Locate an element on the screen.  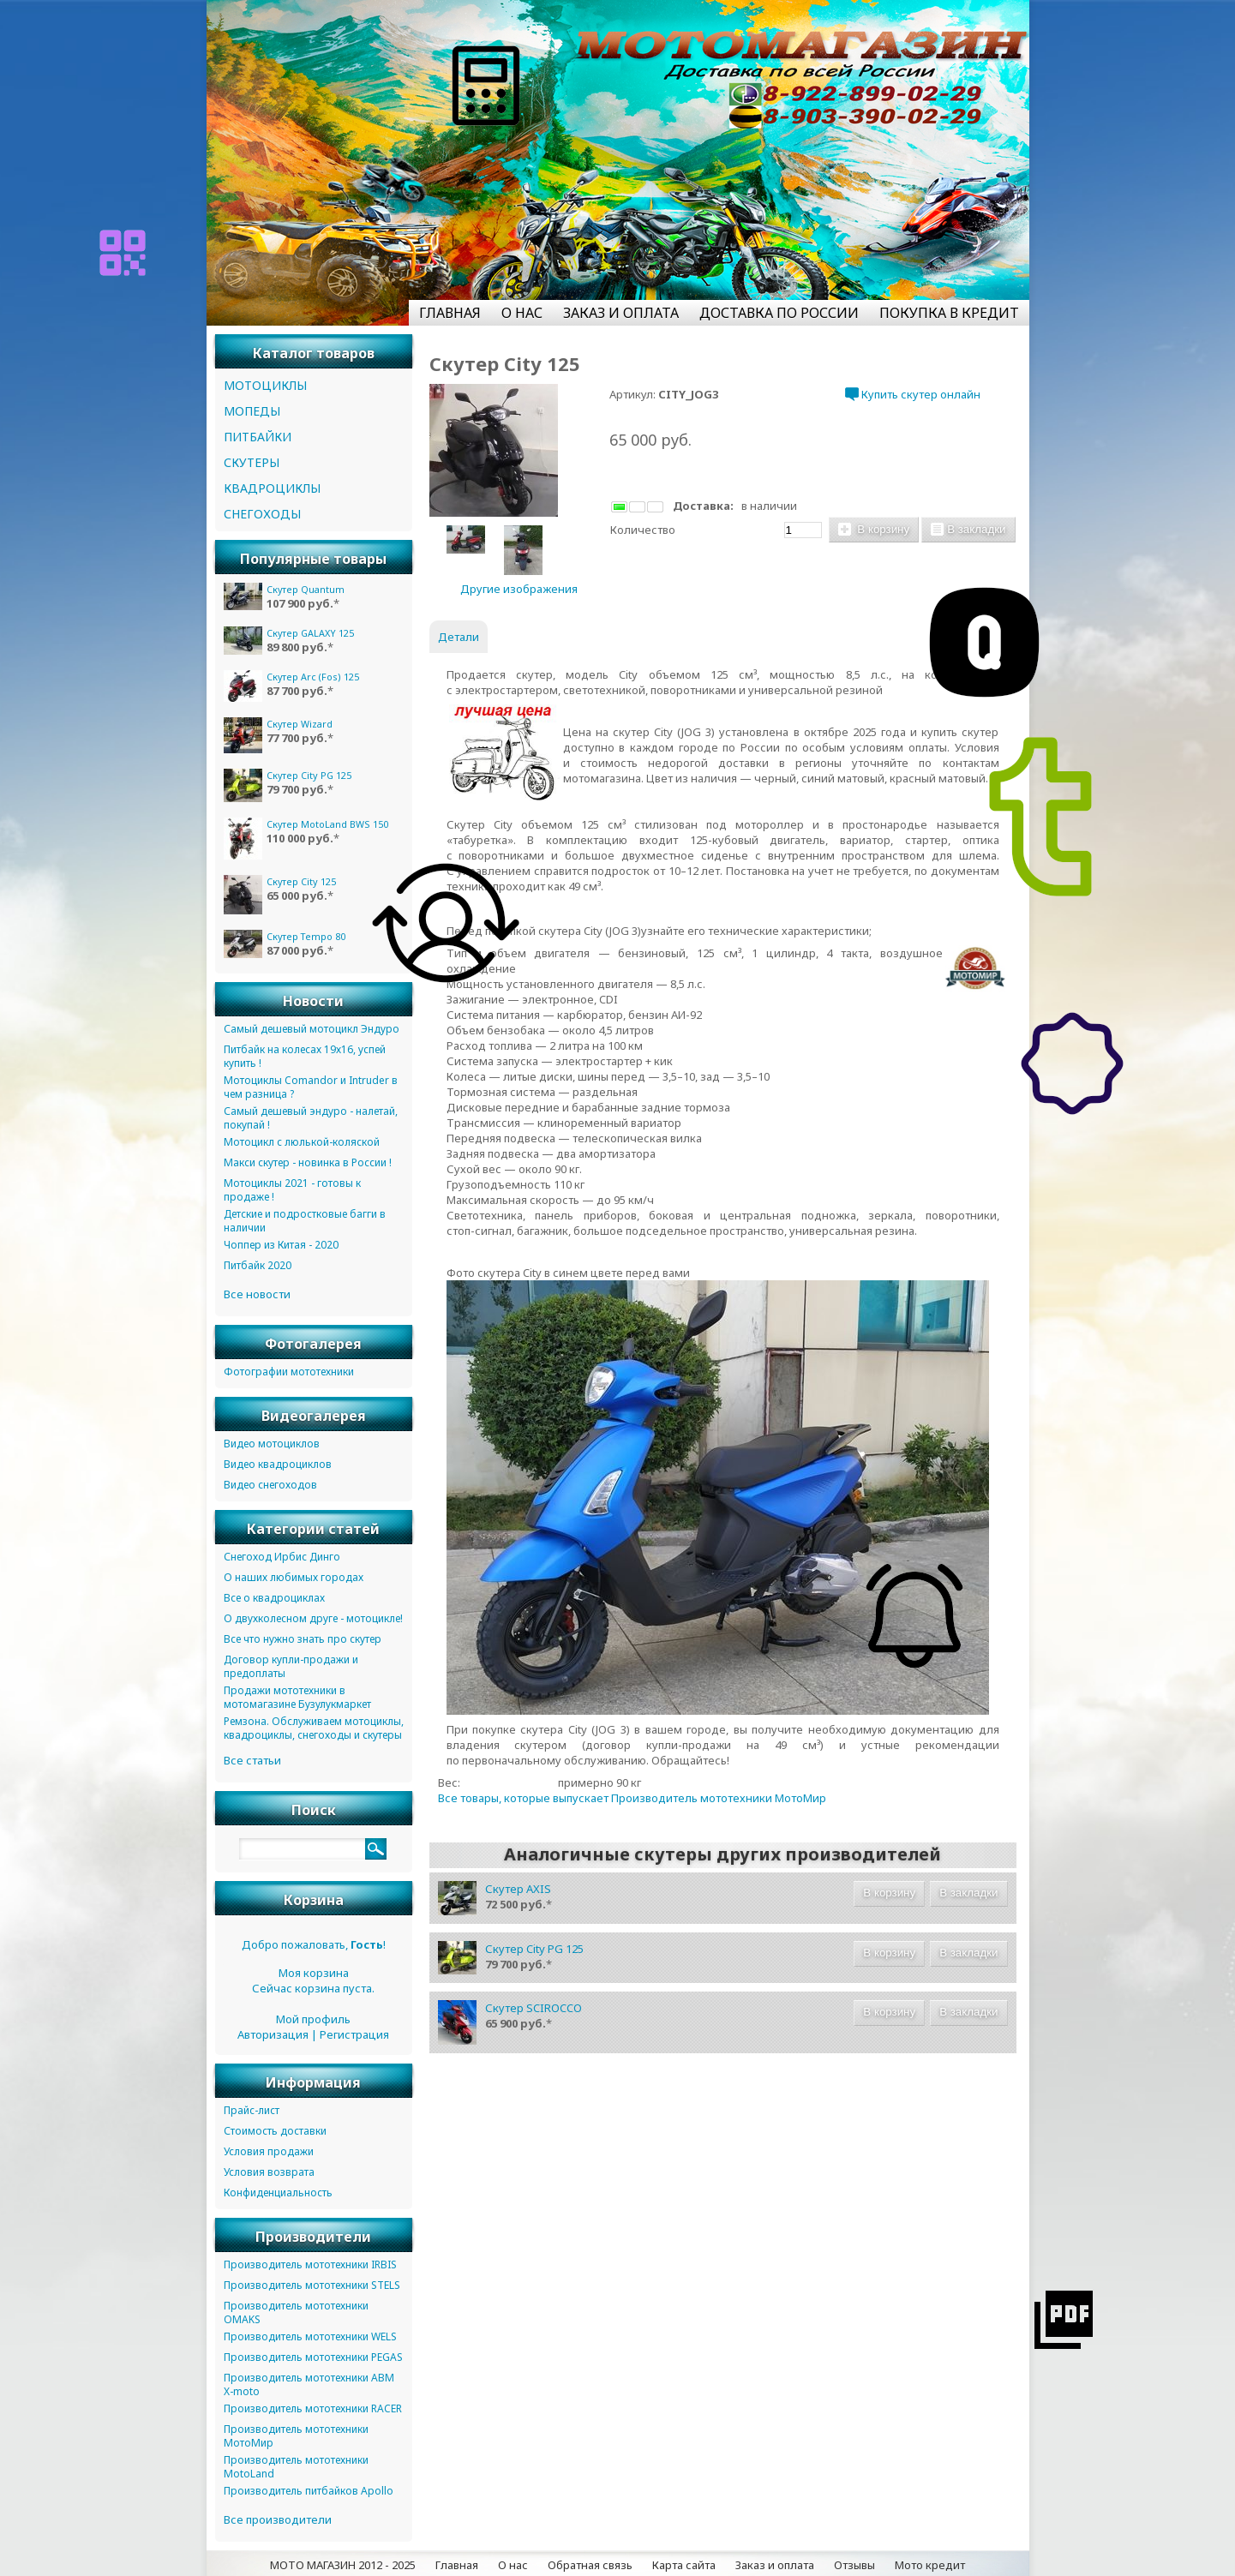
save or export as PDF is located at coordinates (1064, 2320).